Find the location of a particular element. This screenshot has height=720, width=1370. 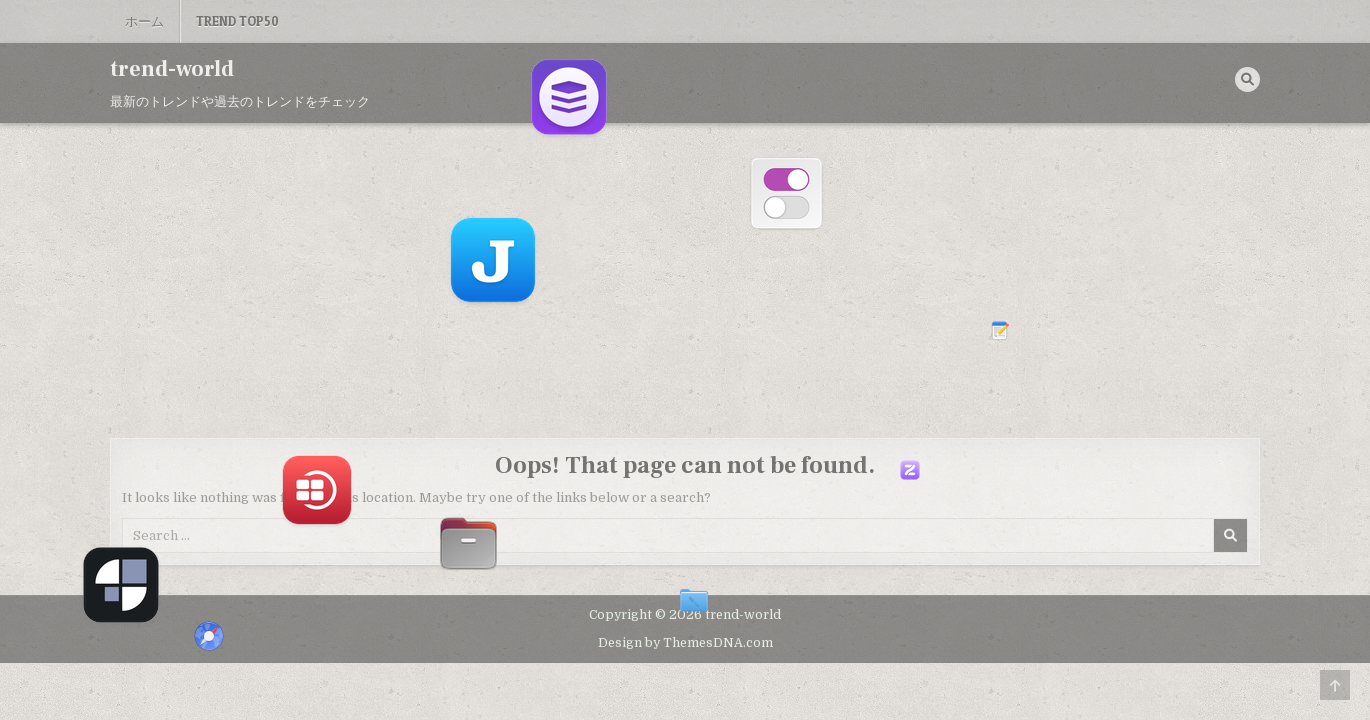

open shapez game app is located at coordinates (121, 585).